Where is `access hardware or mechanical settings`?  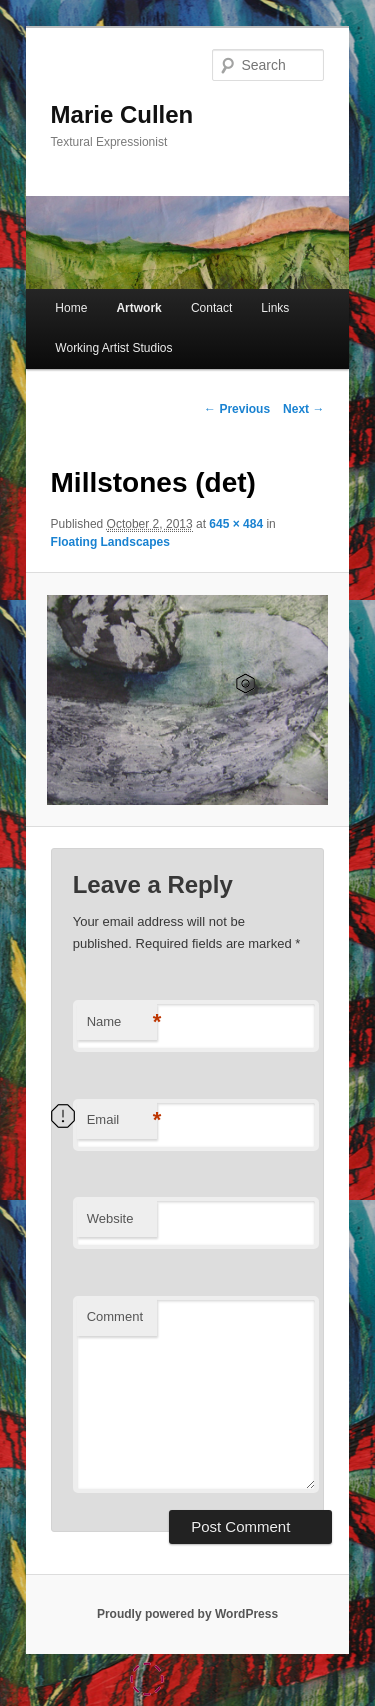
access hardware or mechanical settings is located at coordinates (245, 683).